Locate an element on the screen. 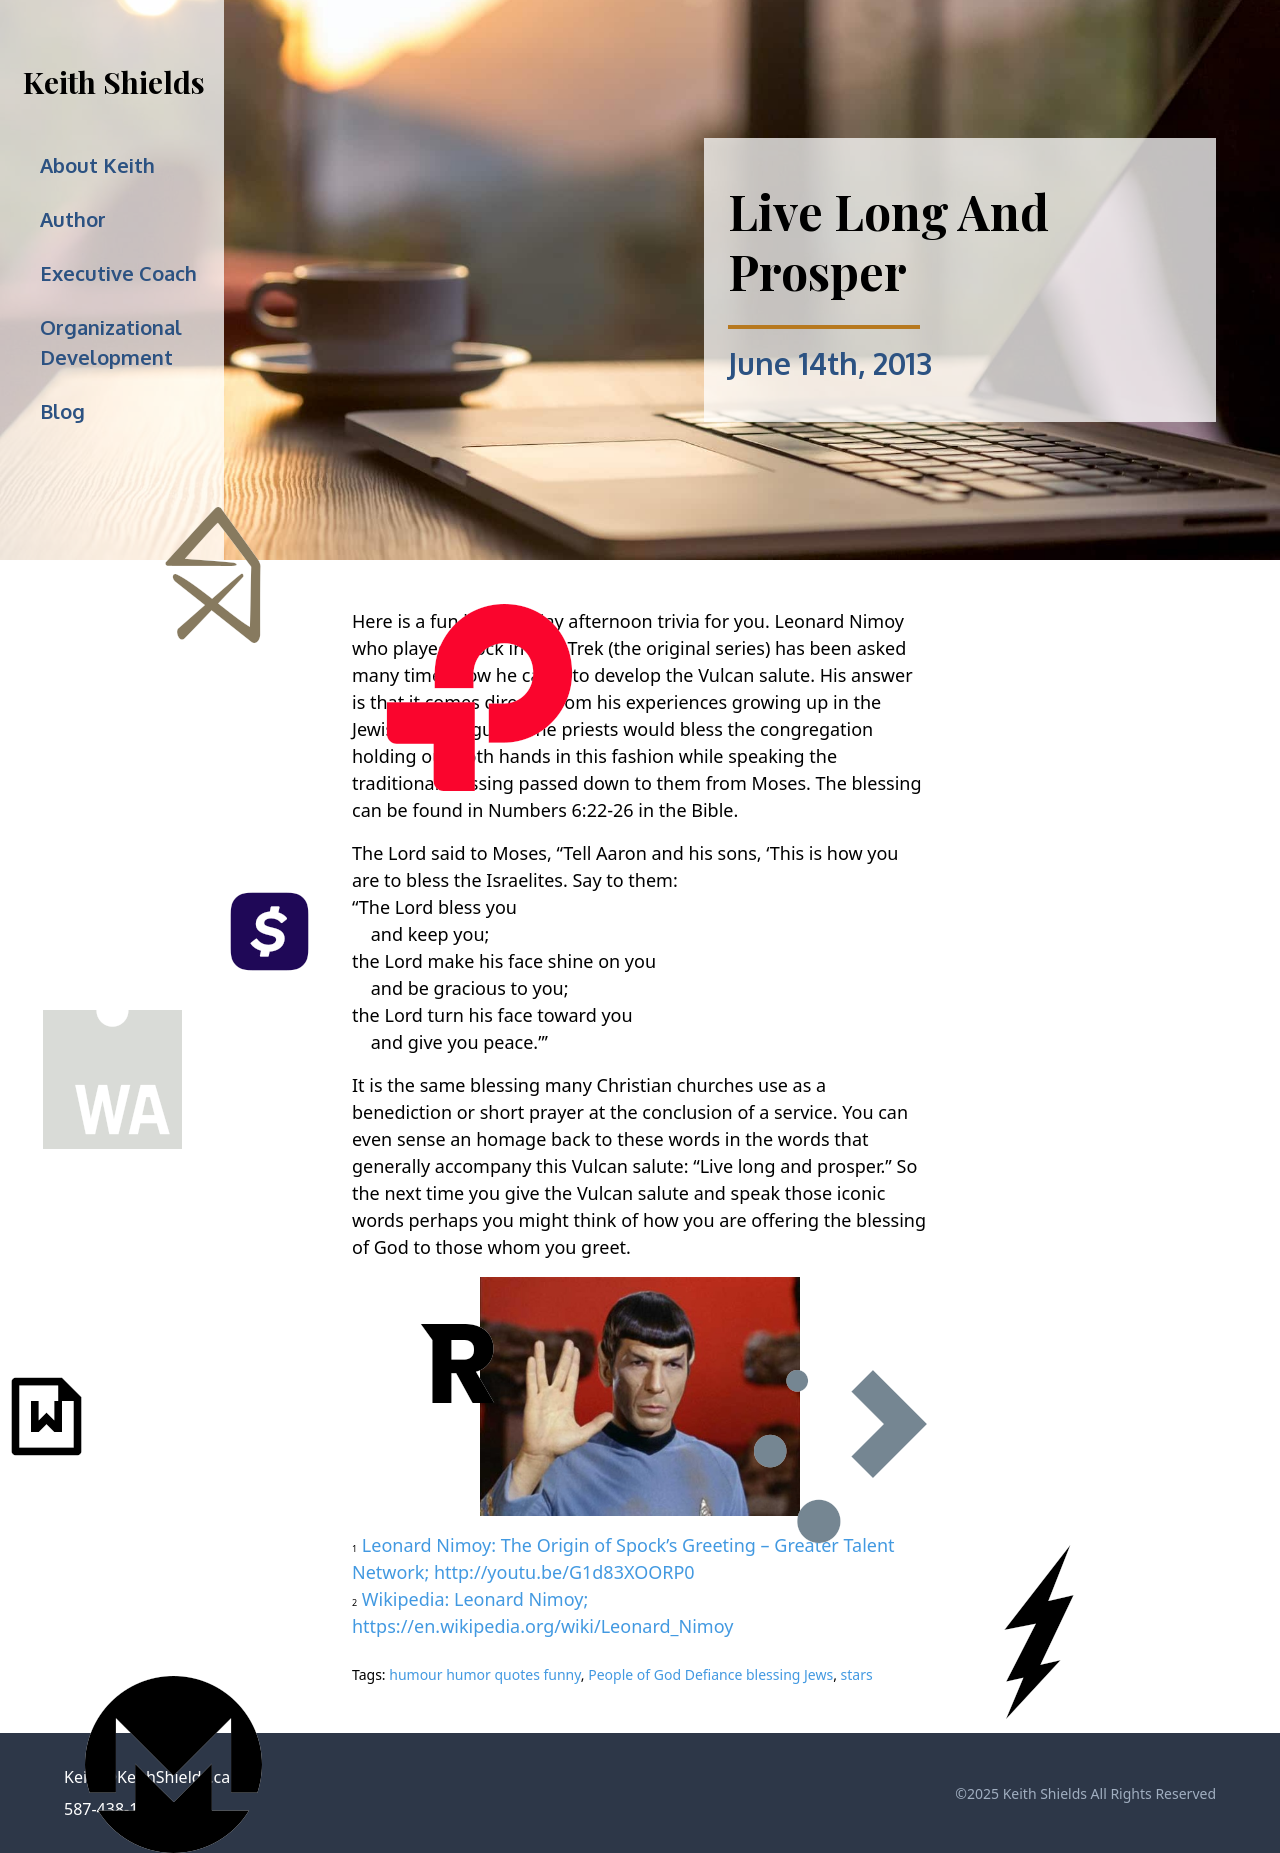 This screenshot has height=1853, width=1280. hotwire brand logo is located at coordinates (1039, 1632).